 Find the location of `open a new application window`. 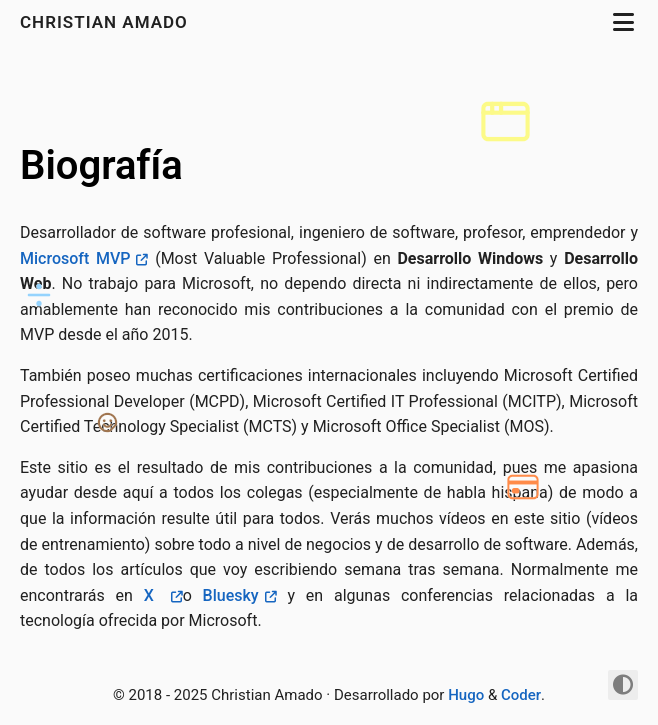

open a new application window is located at coordinates (505, 121).